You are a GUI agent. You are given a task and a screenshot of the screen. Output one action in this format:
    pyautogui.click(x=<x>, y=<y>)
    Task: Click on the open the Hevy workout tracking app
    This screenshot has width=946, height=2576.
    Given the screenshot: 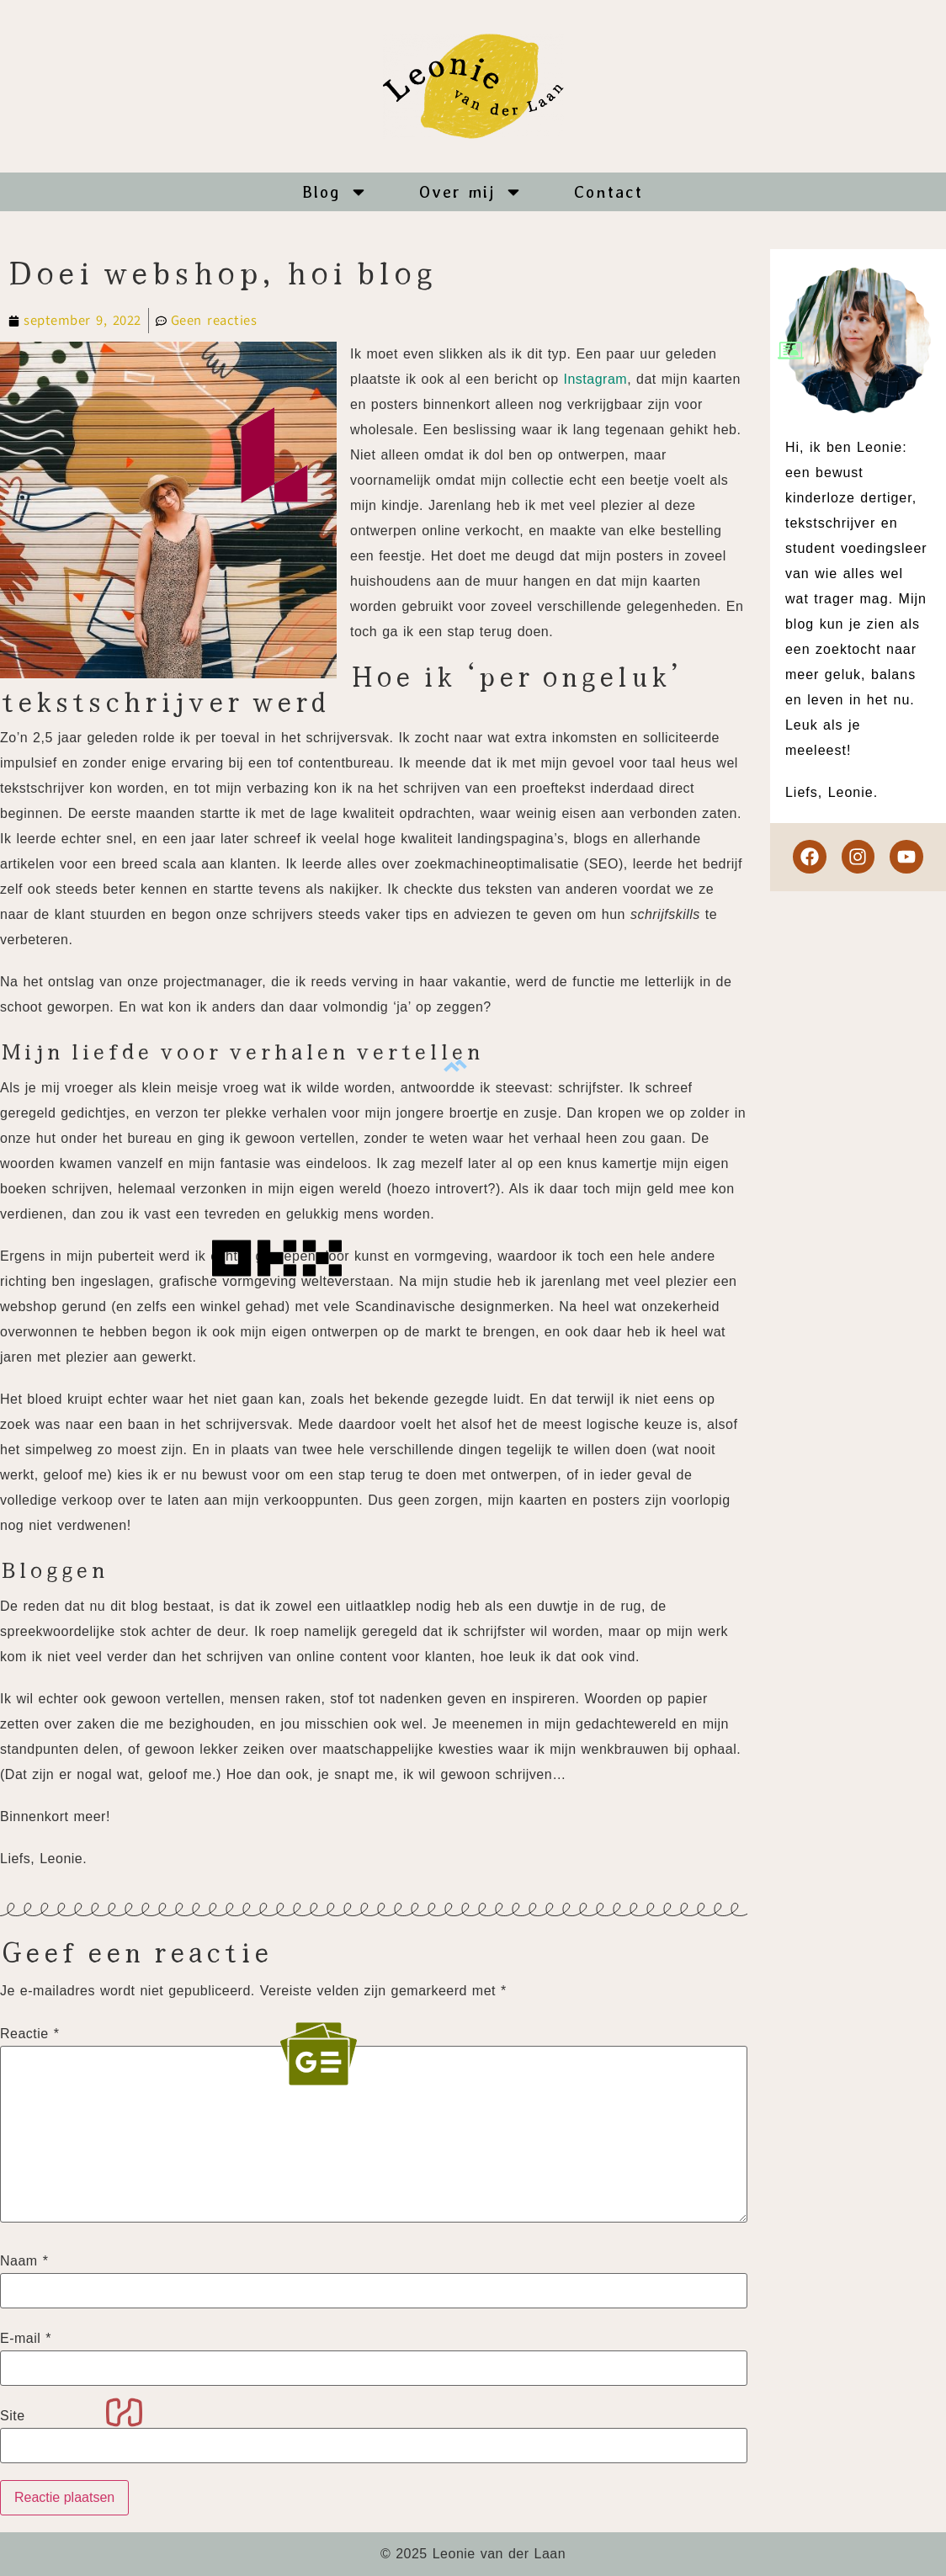 What is the action you would take?
    pyautogui.click(x=124, y=2412)
    